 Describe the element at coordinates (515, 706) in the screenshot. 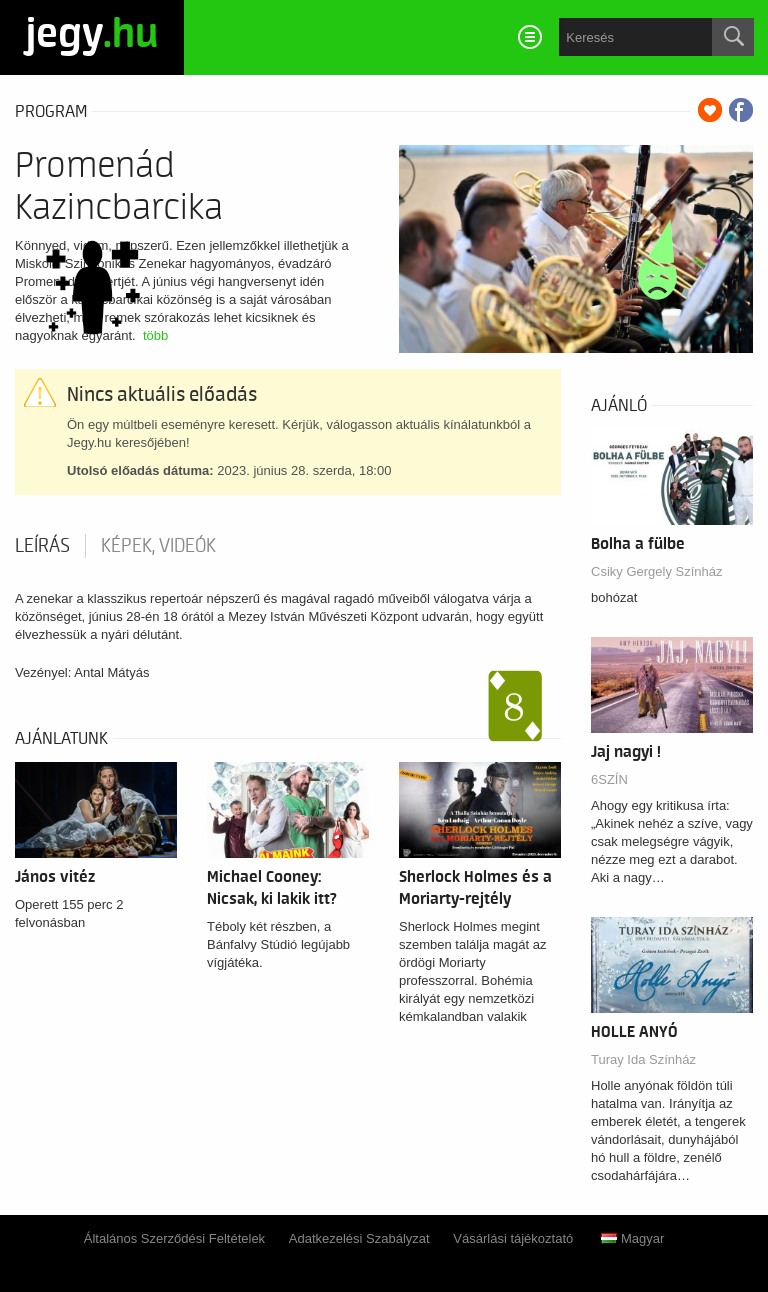

I see `play the 8 of diamonds card` at that location.